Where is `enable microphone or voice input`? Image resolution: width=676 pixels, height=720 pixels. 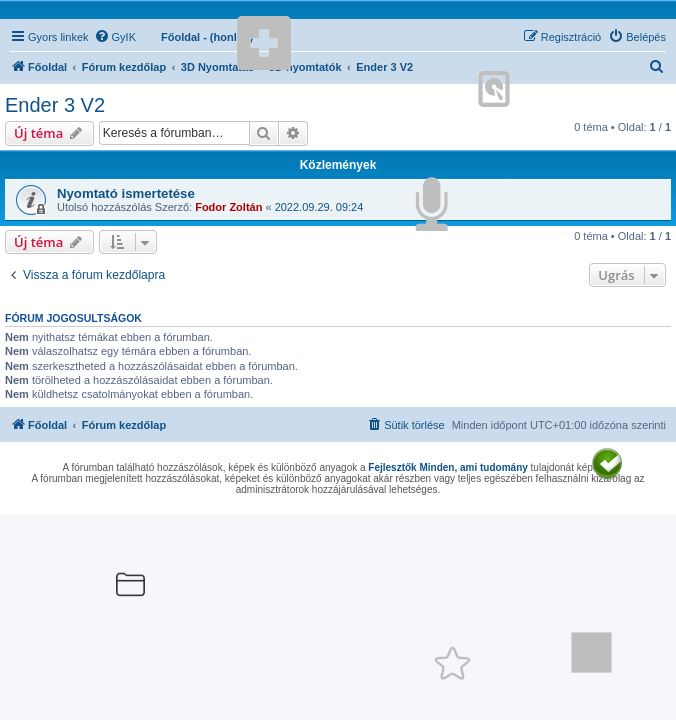 enable microphone or voice input is located at coordinates (433, 202).